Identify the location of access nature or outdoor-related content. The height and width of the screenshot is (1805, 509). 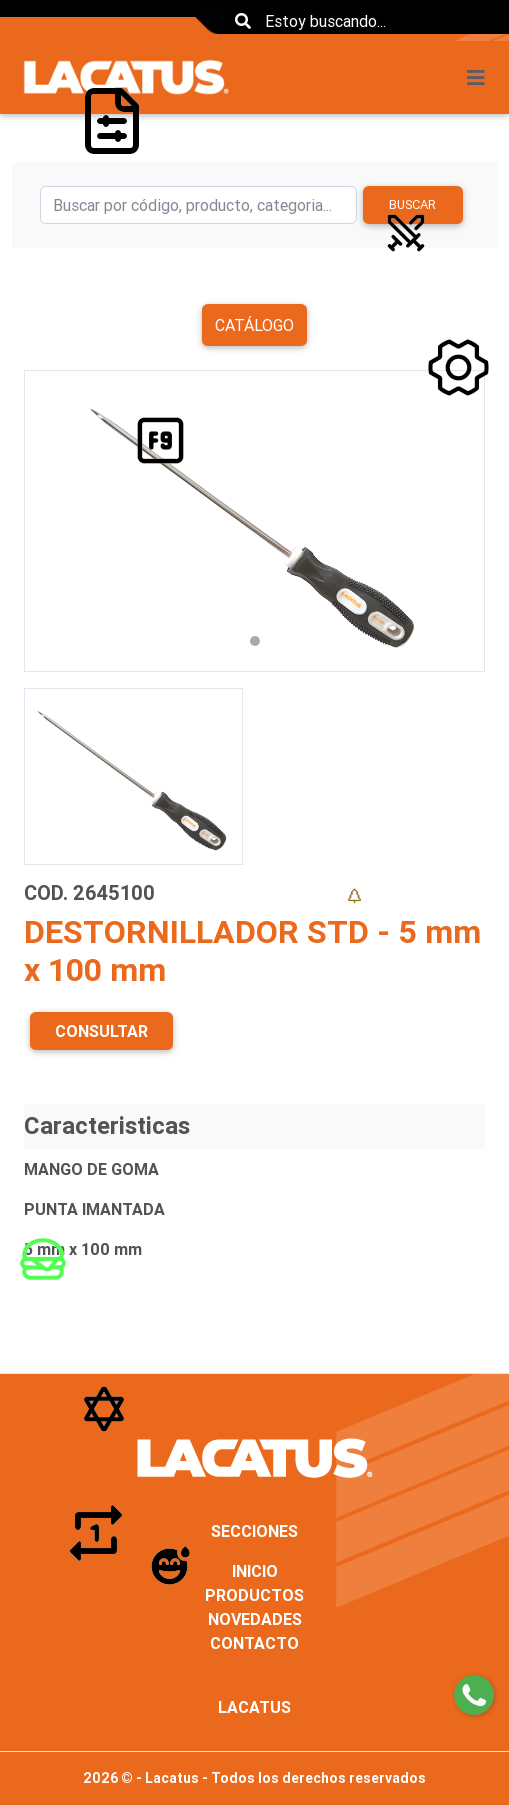
(354, 895).